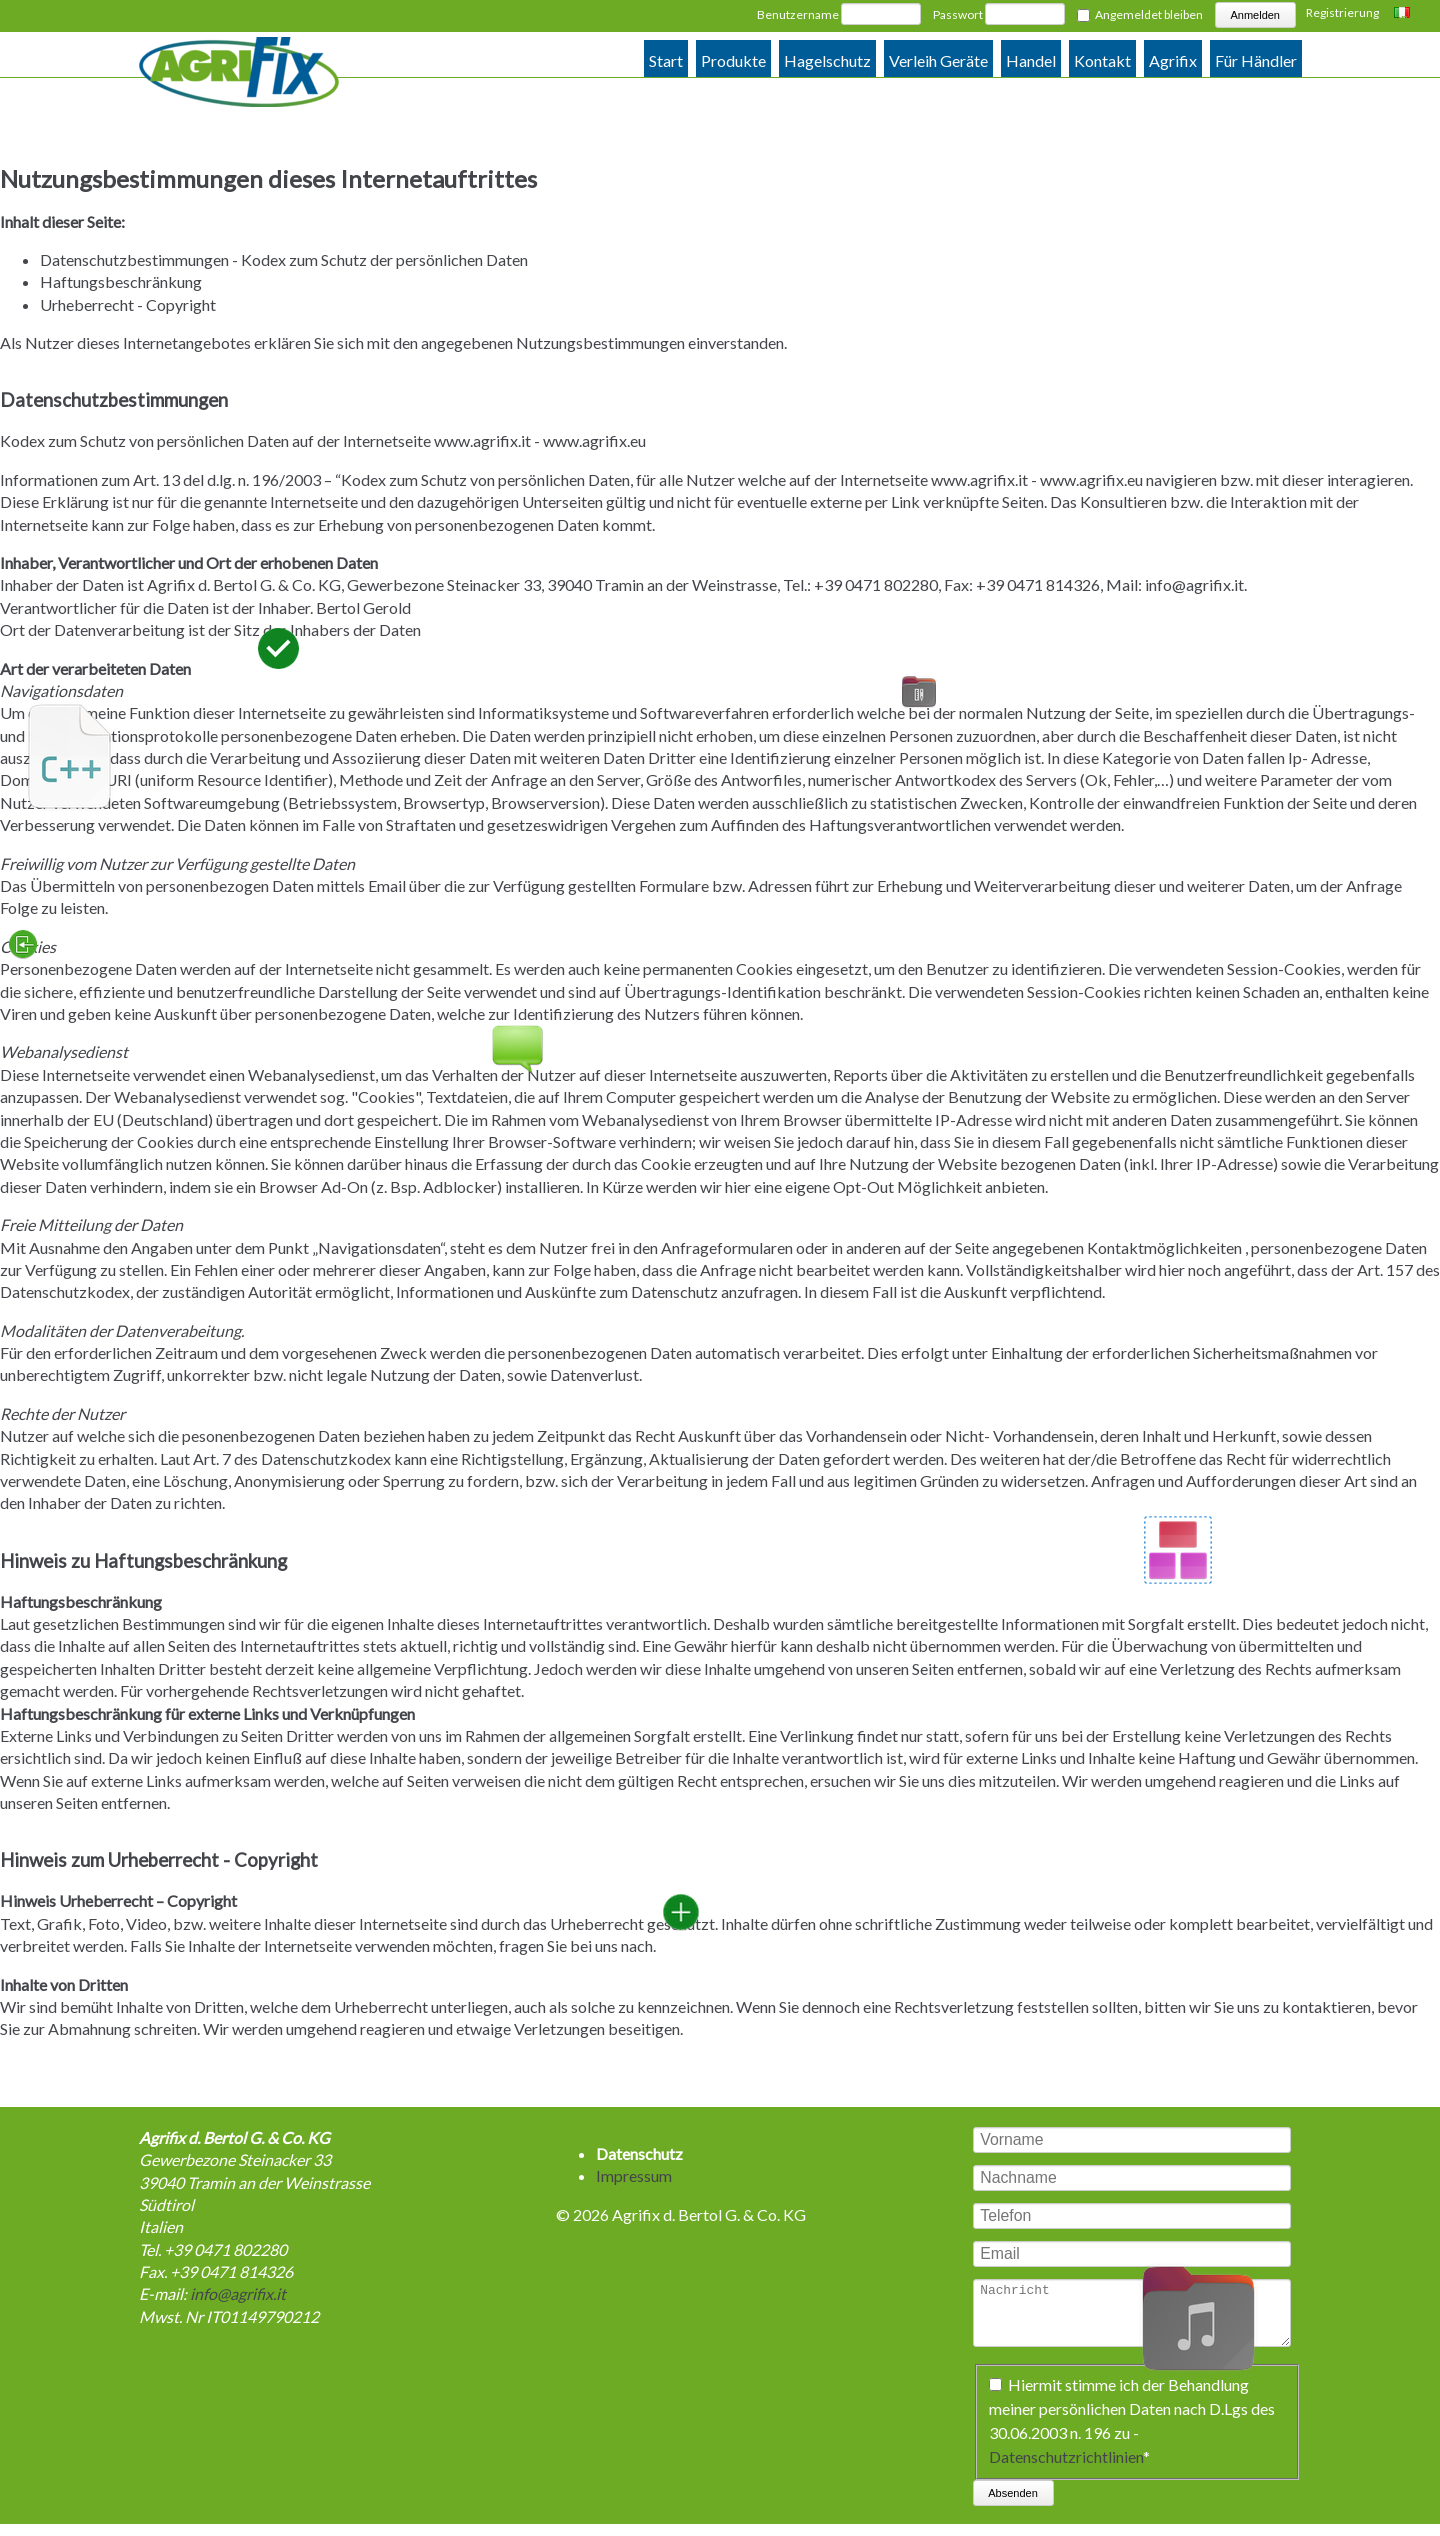 The image size is (1440, 2536). Describe the element at coordinates (919, 691) in the screenshot. I see `access your templates folder` at that location.